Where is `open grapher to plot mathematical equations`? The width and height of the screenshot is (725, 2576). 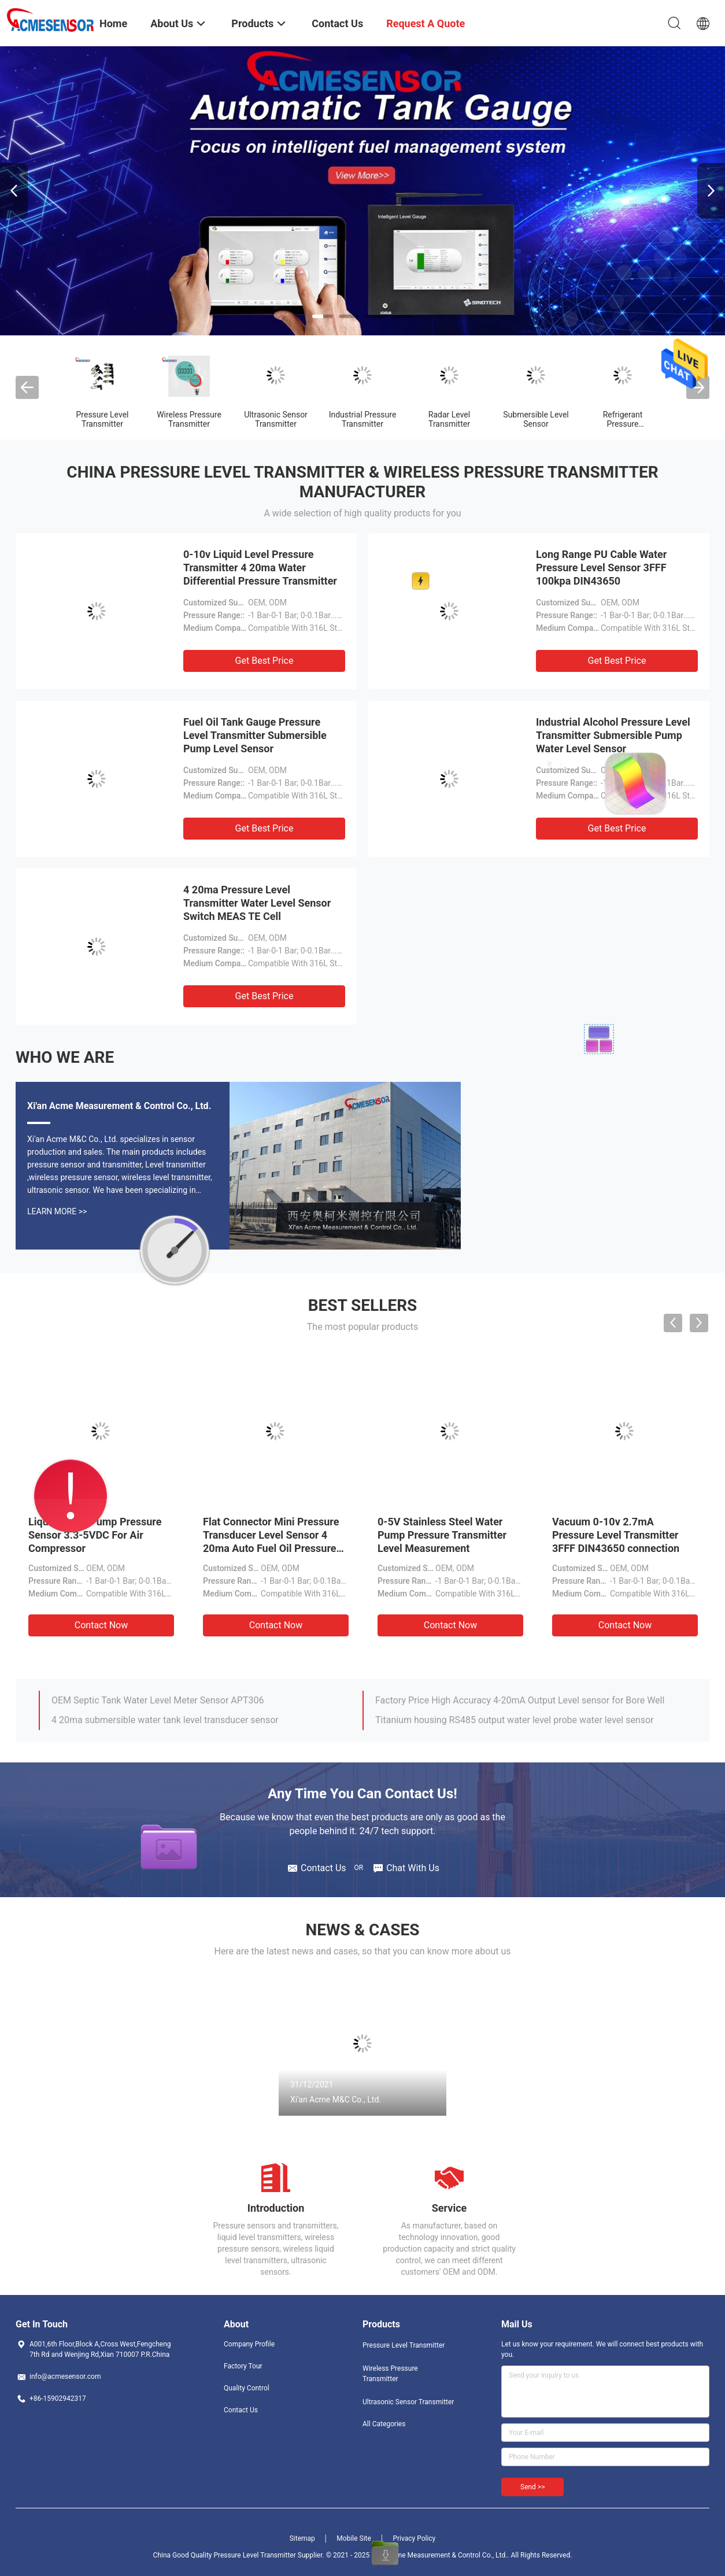 open grapher to plot mathematical equations is located at coordinates (635, 783).